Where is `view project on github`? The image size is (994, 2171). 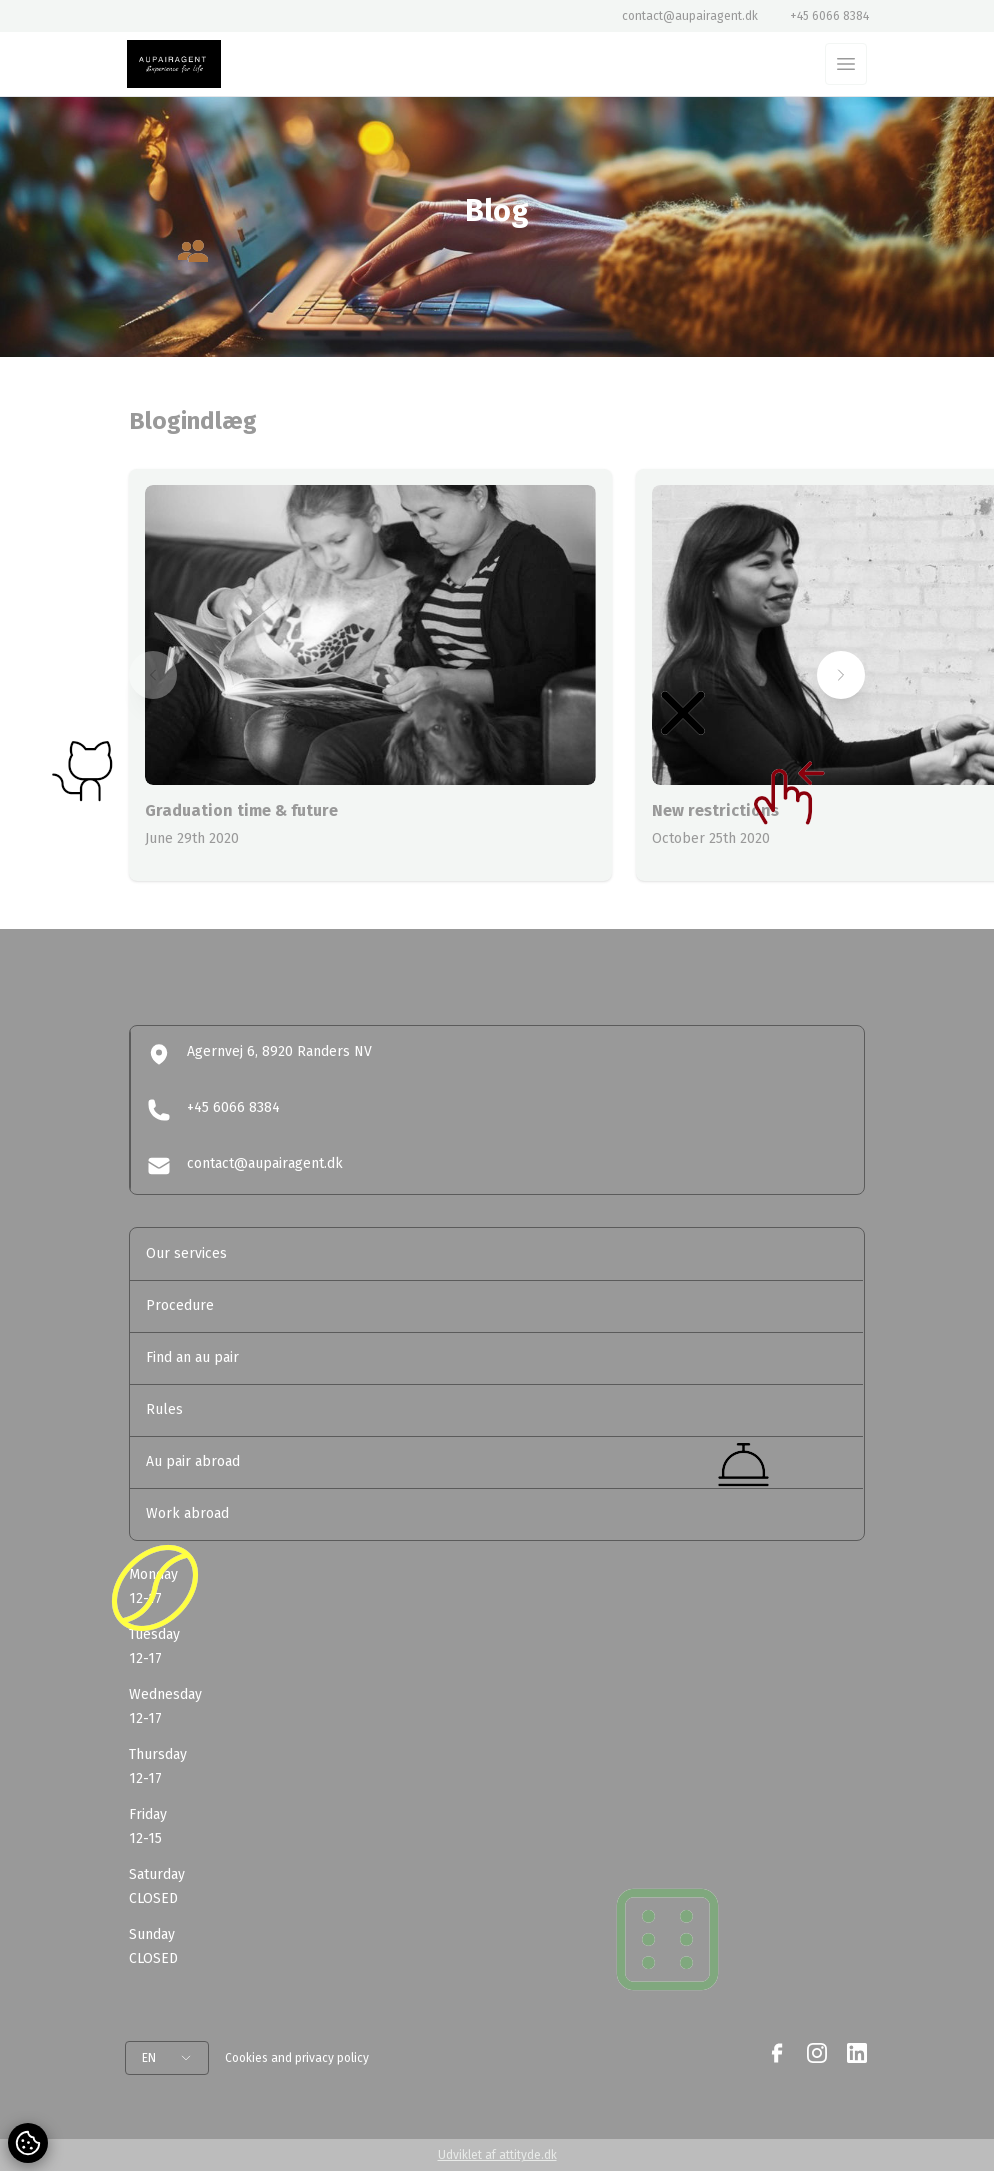
view project on github is located at coordinates (88, 770).